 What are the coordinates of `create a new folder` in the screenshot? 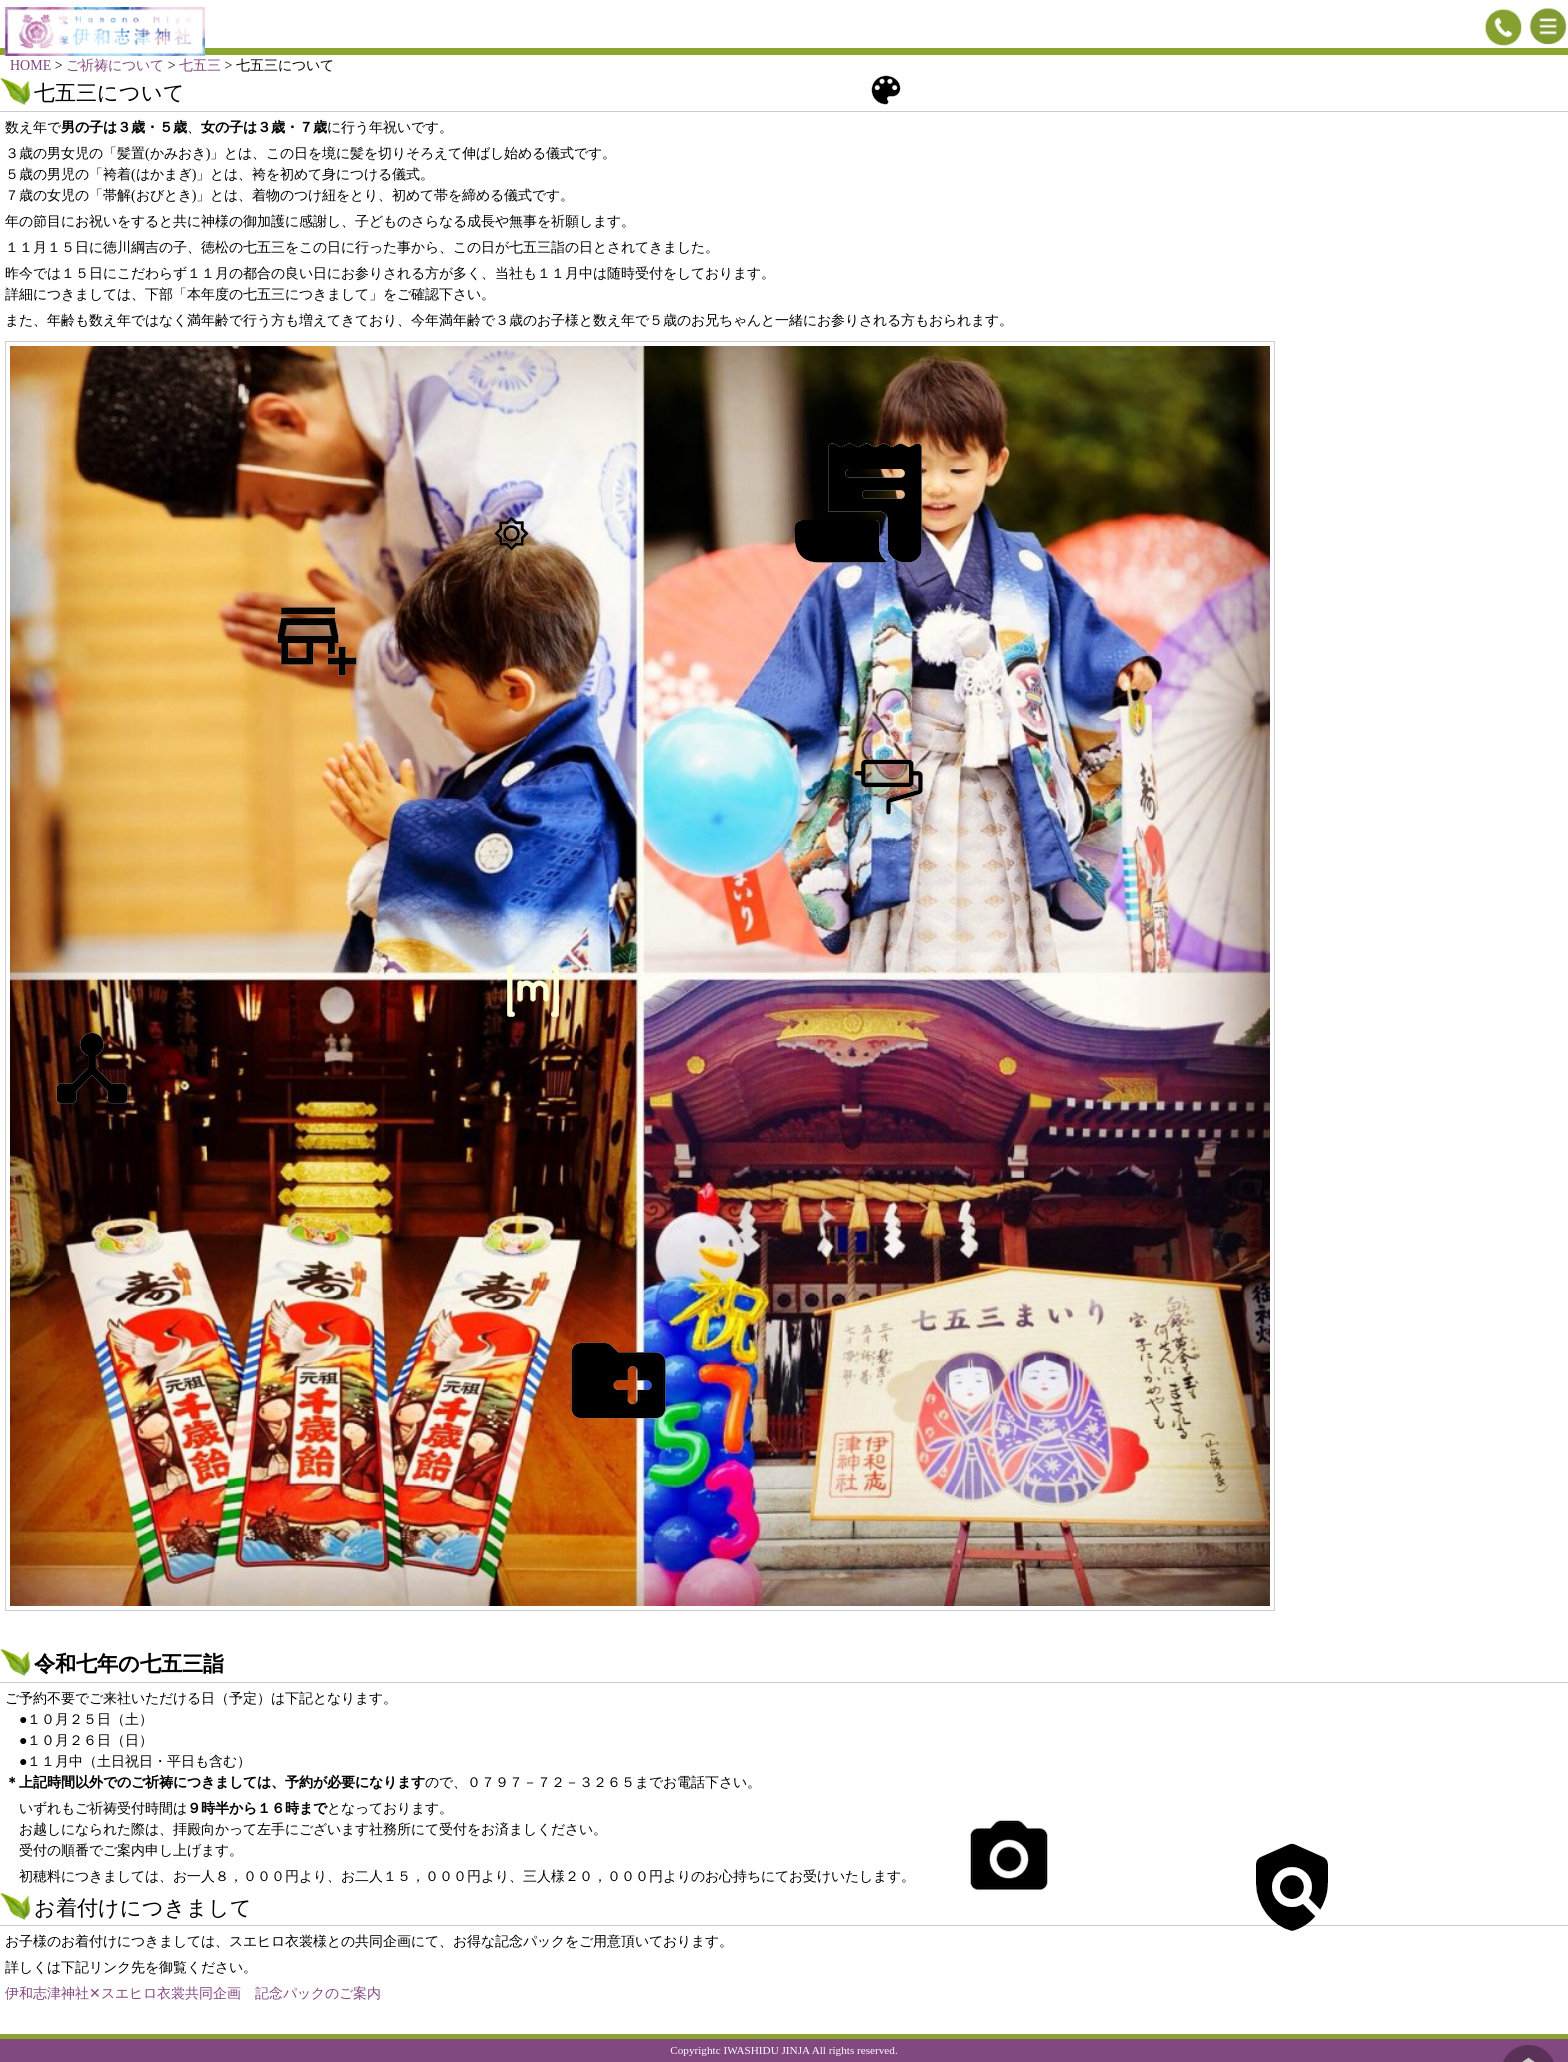 It's located at (618, 1380).